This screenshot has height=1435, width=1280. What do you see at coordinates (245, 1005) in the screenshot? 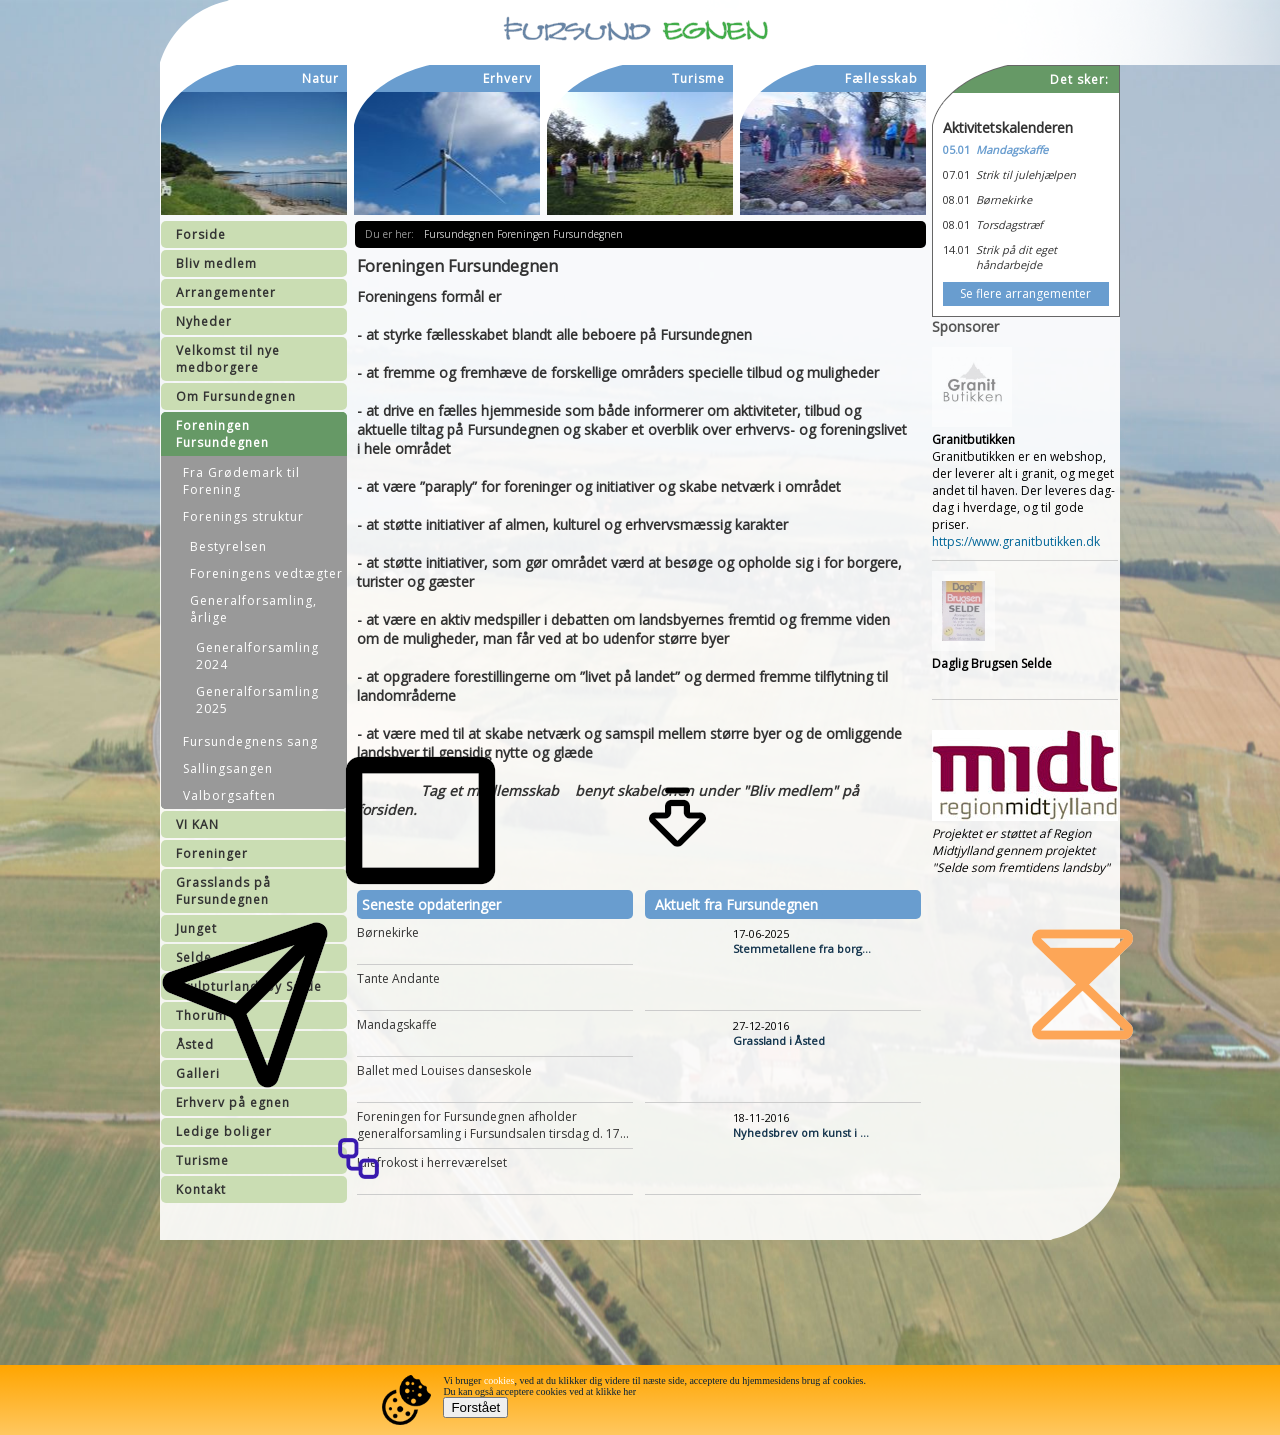
I see `send a message` at bounding box center [245, 1005].